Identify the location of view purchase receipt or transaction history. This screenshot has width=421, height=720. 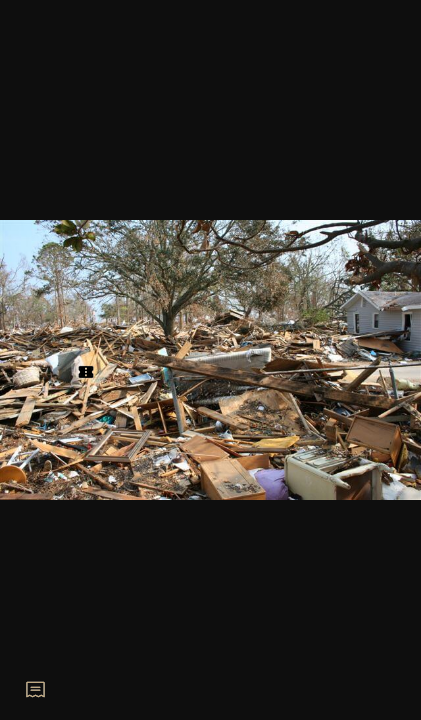
(35, 689).